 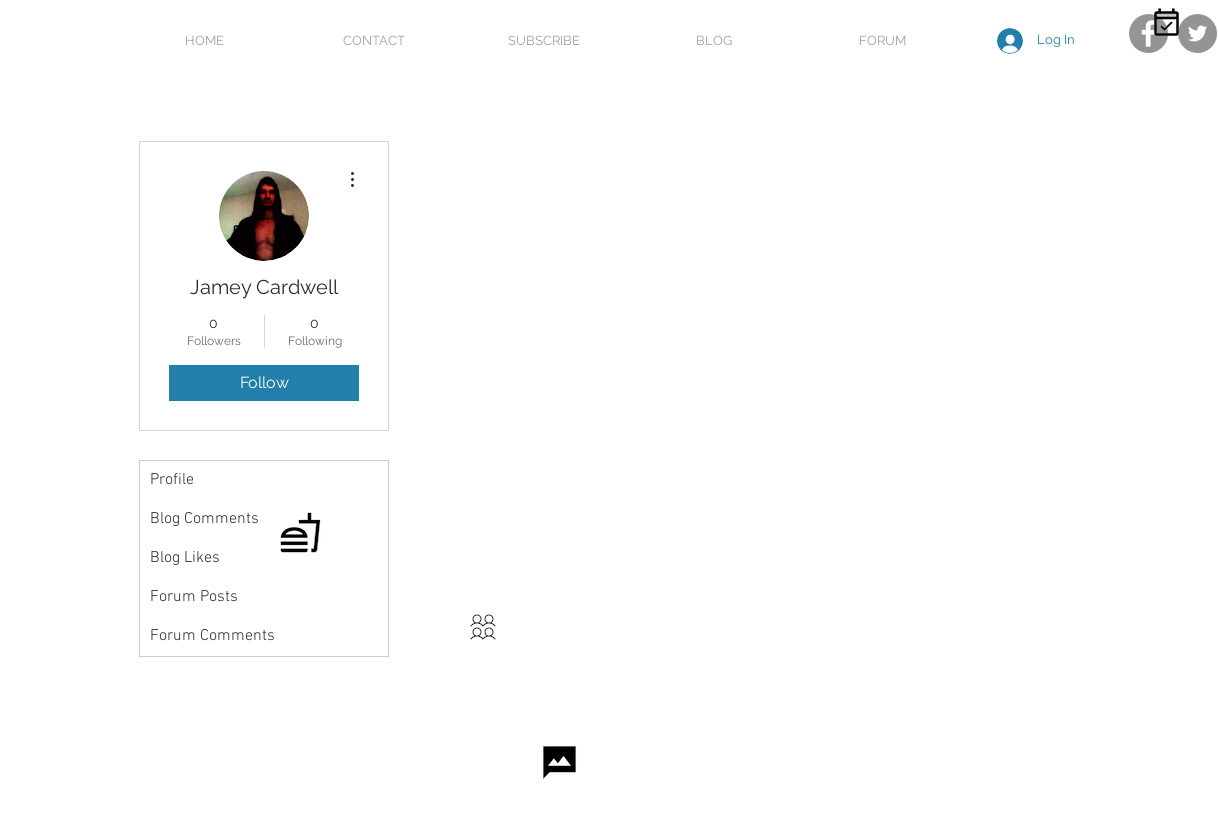 What do you see at coordinates (1166, 23) in the screenshot?
I see `event confirmed or scheduled successfully` at bounding box center [1166, 23].